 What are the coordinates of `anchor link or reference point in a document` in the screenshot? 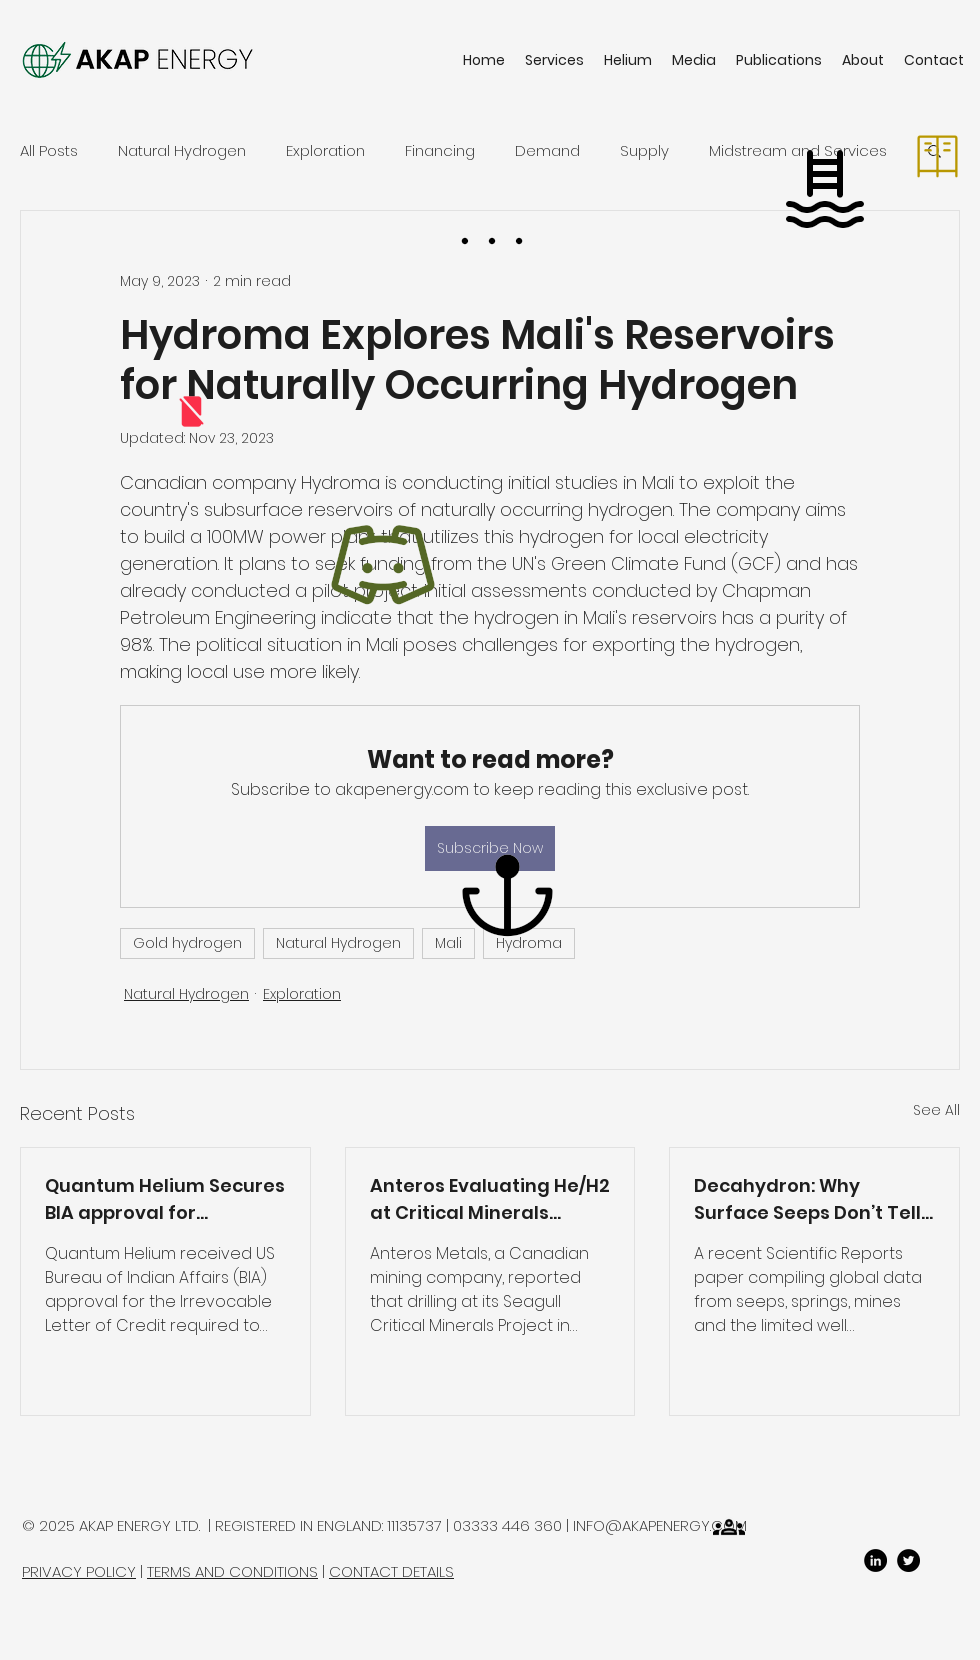 It's located at (507, 894).